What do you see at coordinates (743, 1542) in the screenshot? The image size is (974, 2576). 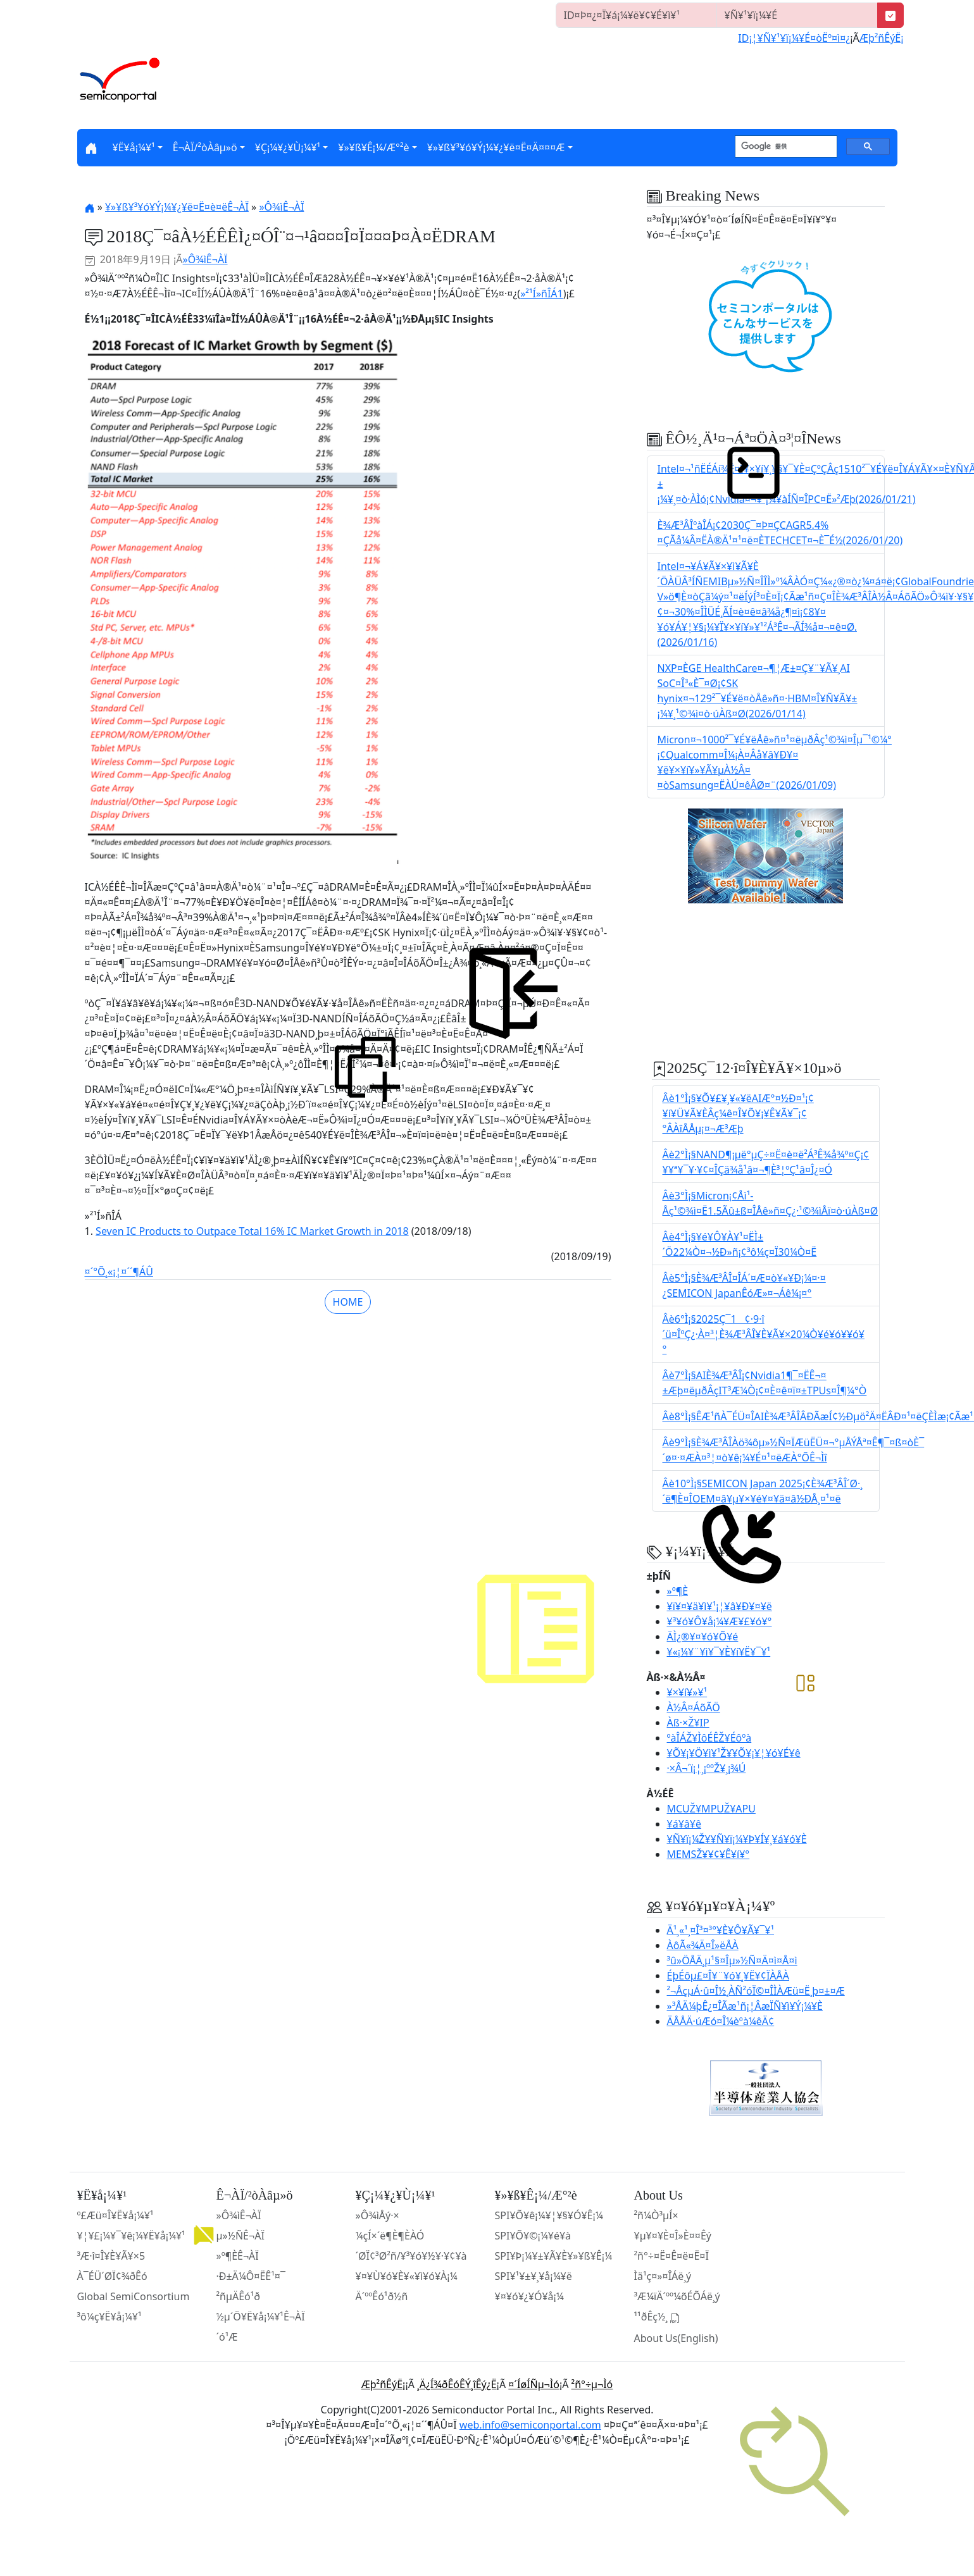 I see `incoming call notification` at bounding box center [743, 1542].